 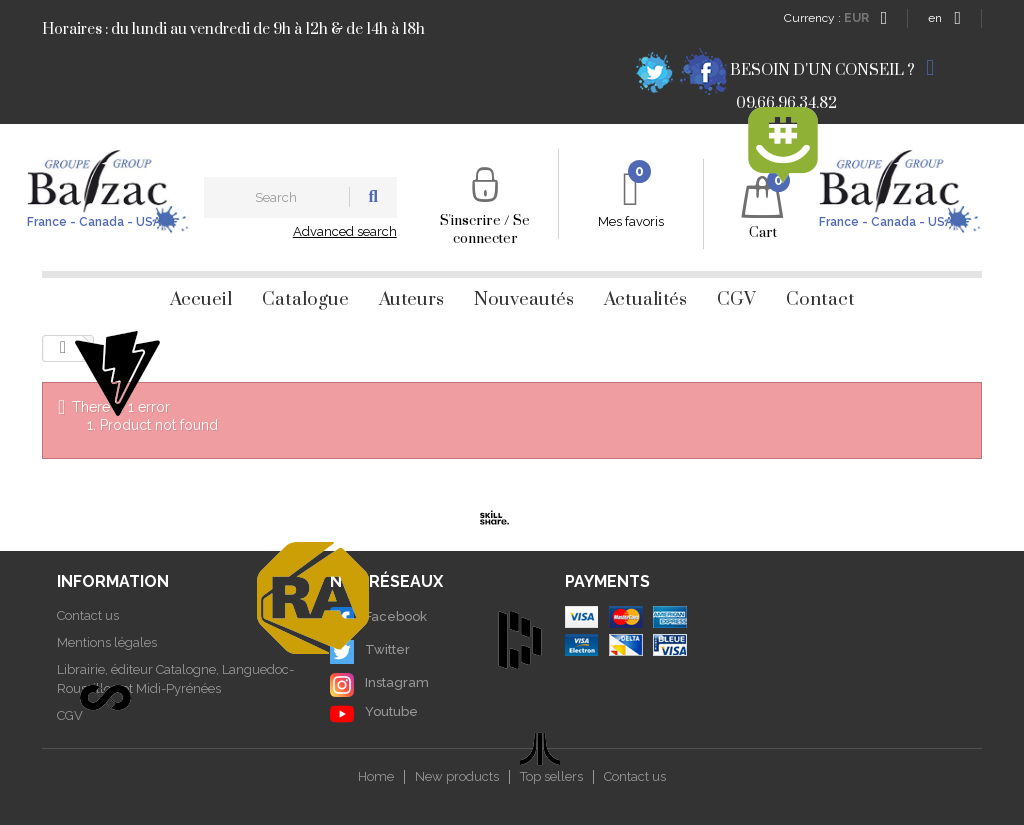 I want to click on open dashlane password manager, so click(x=520, y=640).